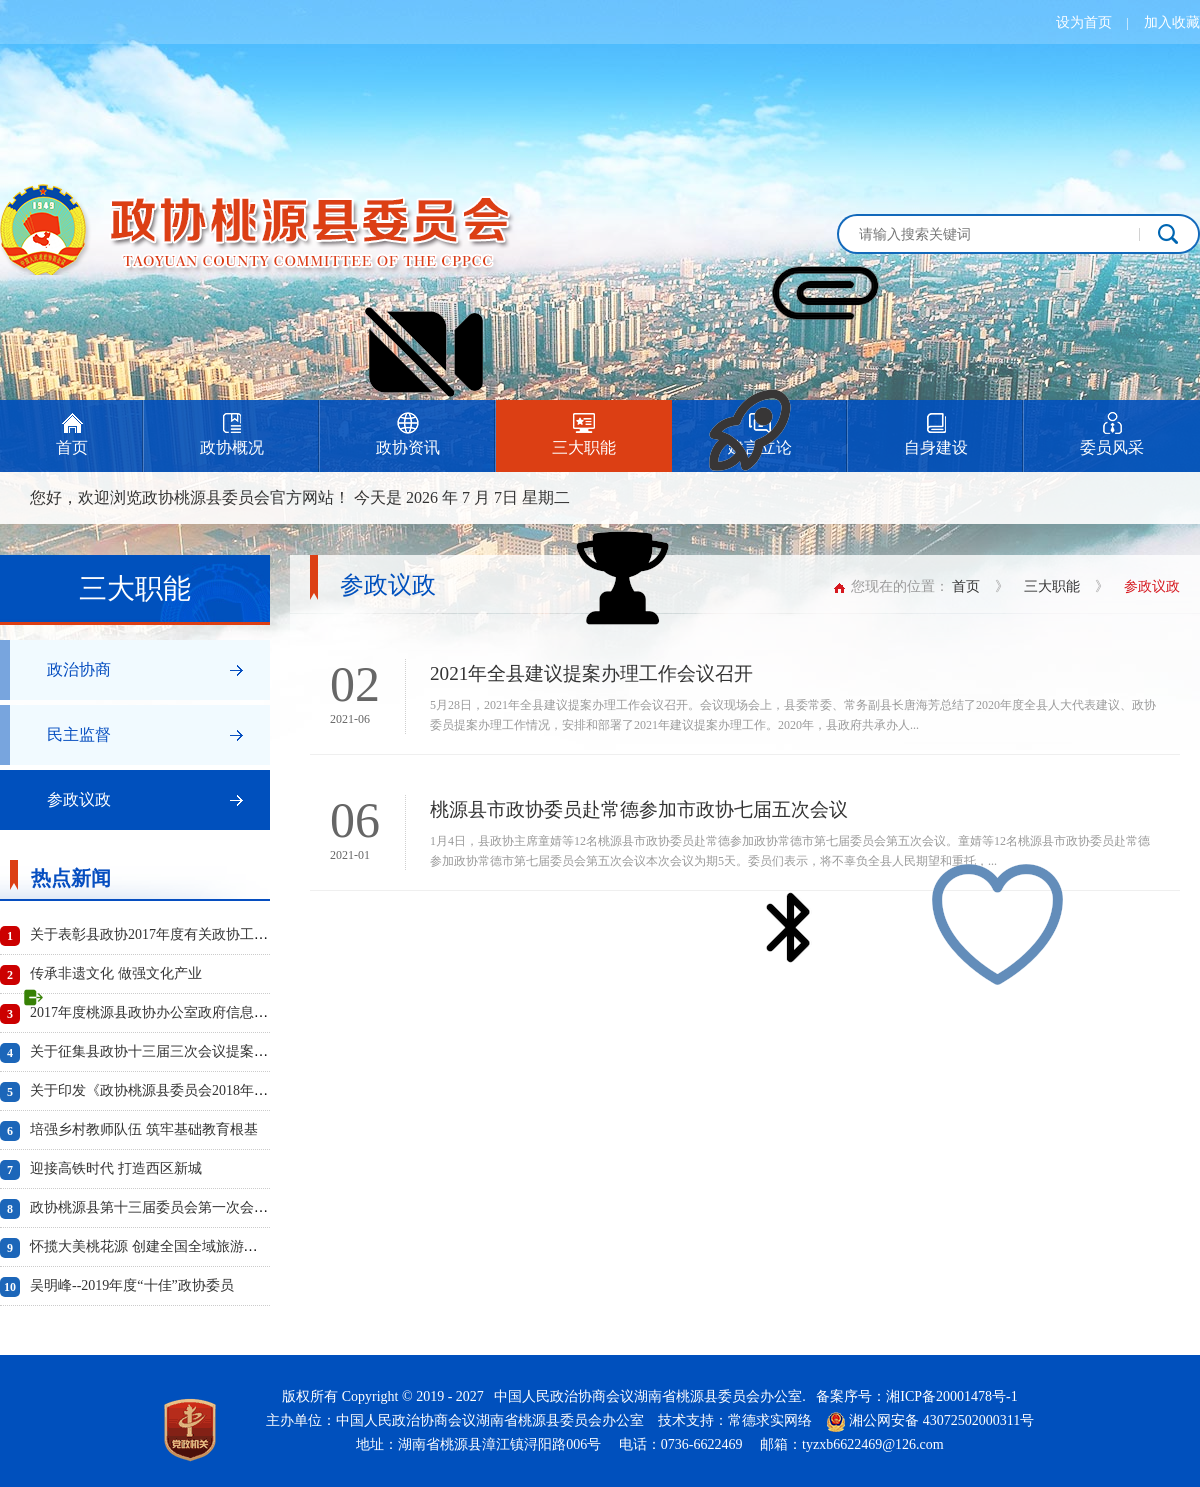 This screenshot has height=1487, width=1200. What do you see at coordinates (623, 578) in the screenshot?
I see `view achievements or awards` at bounding box center [623, 578].